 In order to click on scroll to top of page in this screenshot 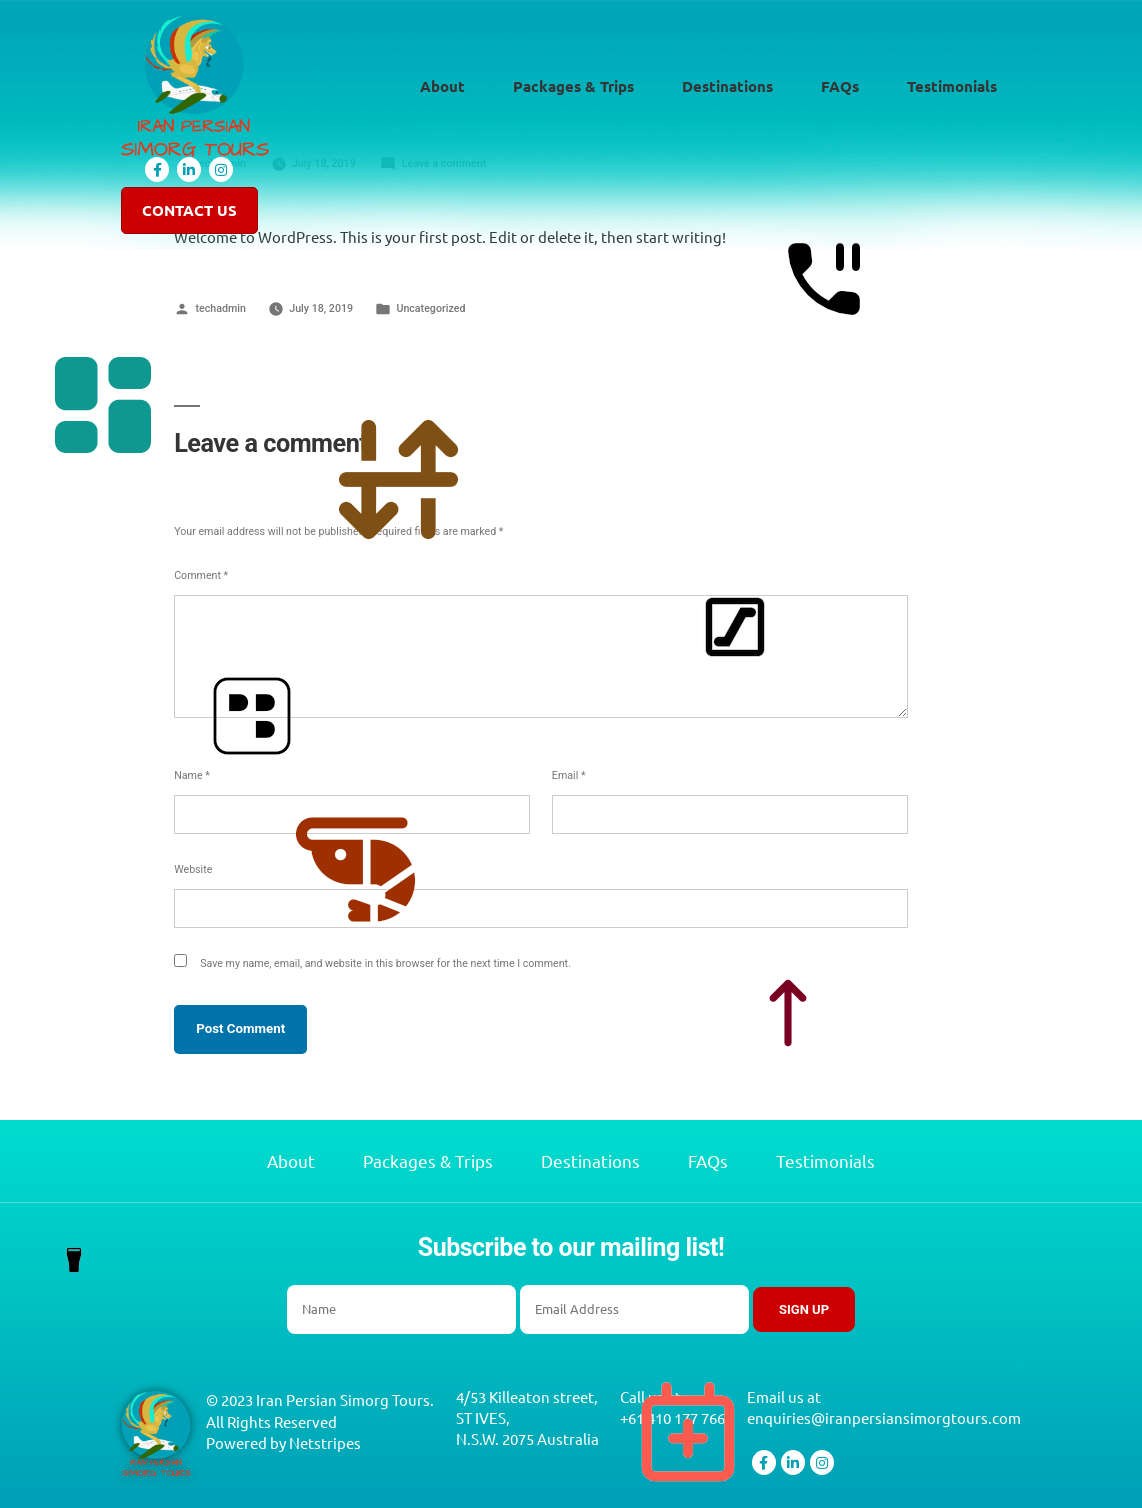, I will do `click(788, 1013)`.